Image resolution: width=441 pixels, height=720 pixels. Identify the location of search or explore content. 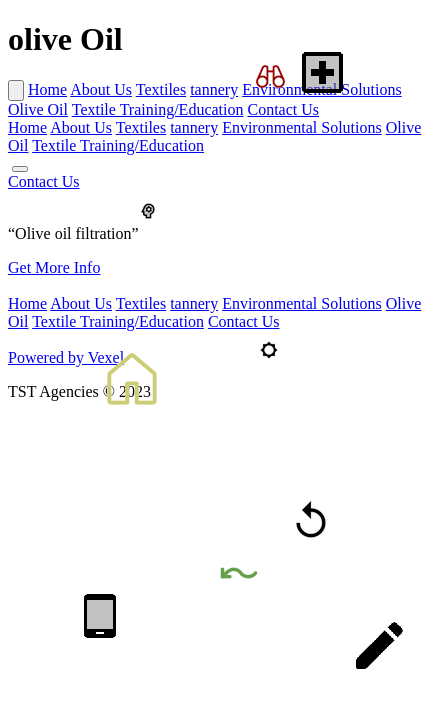
(270, 76).